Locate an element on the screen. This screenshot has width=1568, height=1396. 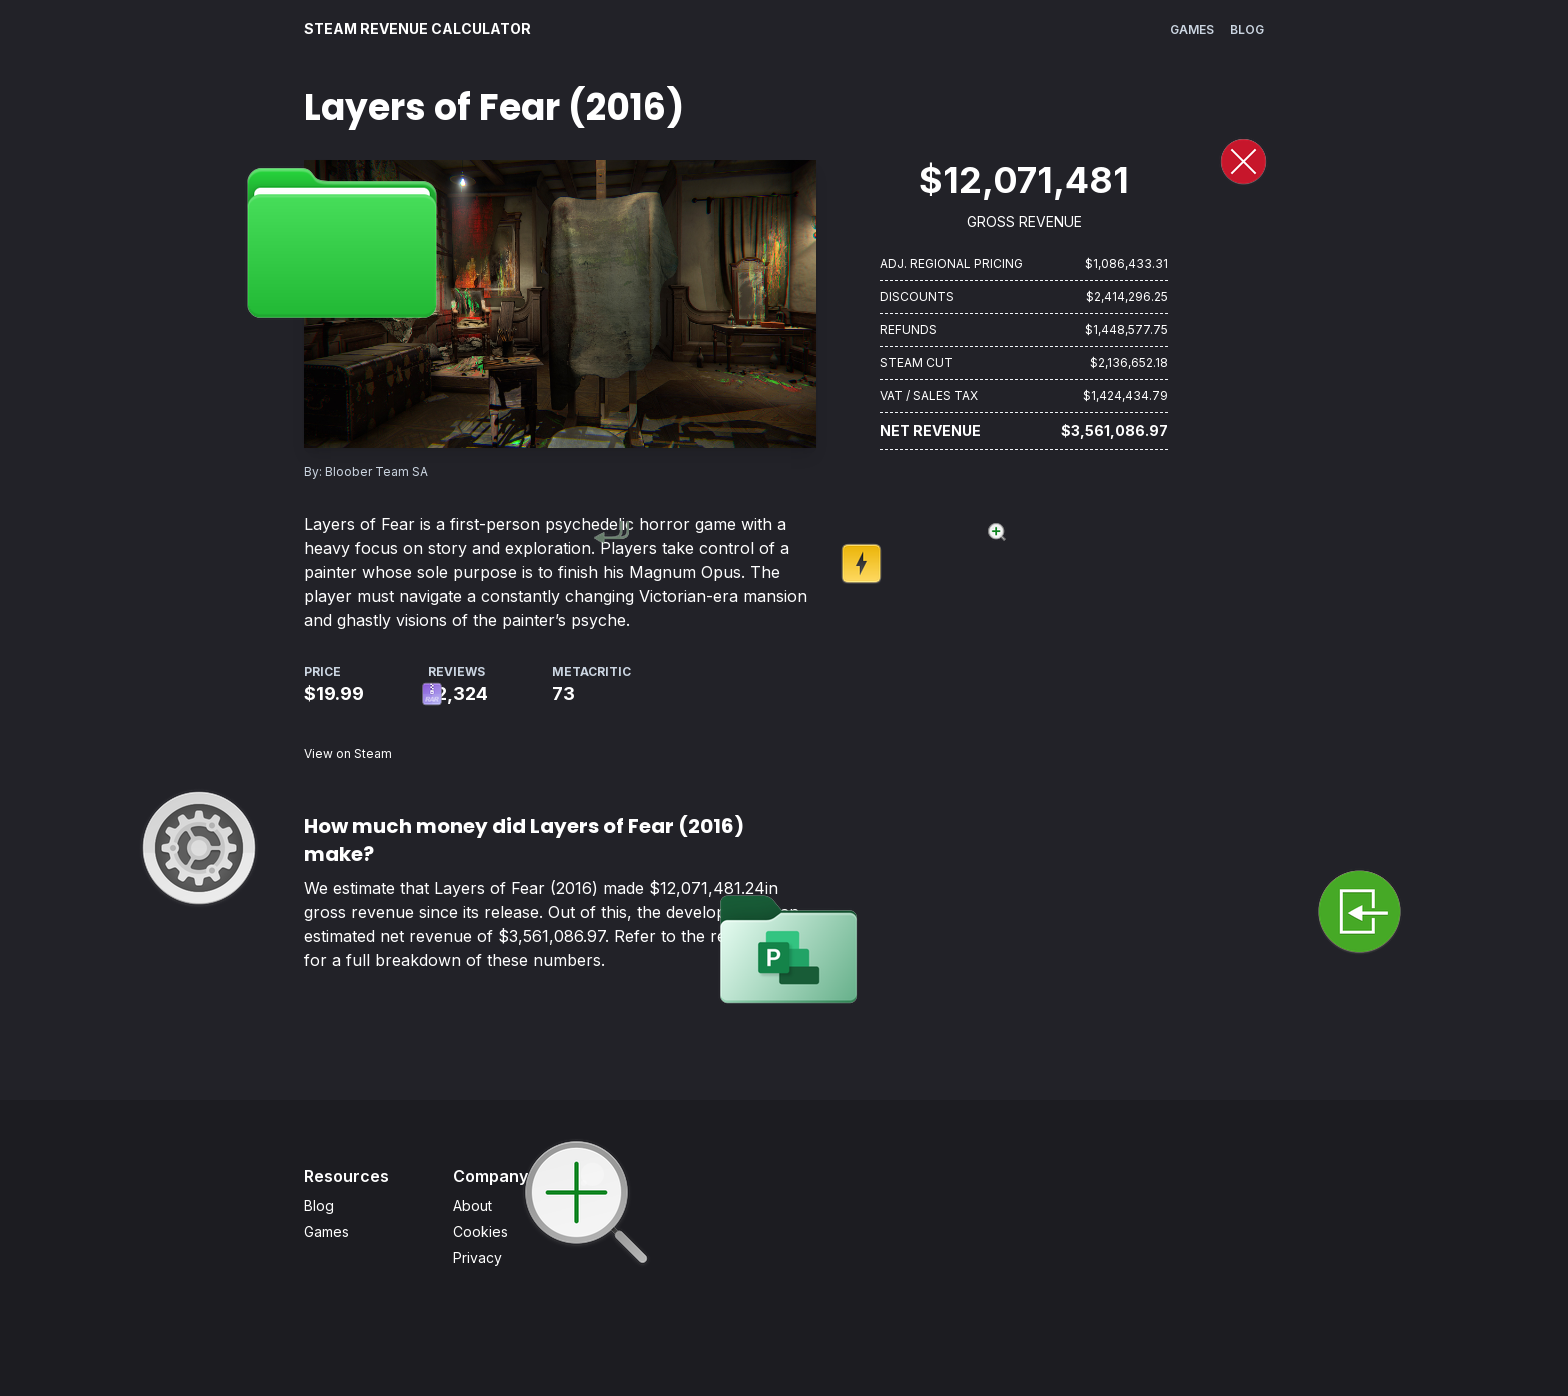
zoom in on the current view is located at coordinates (997, 532).